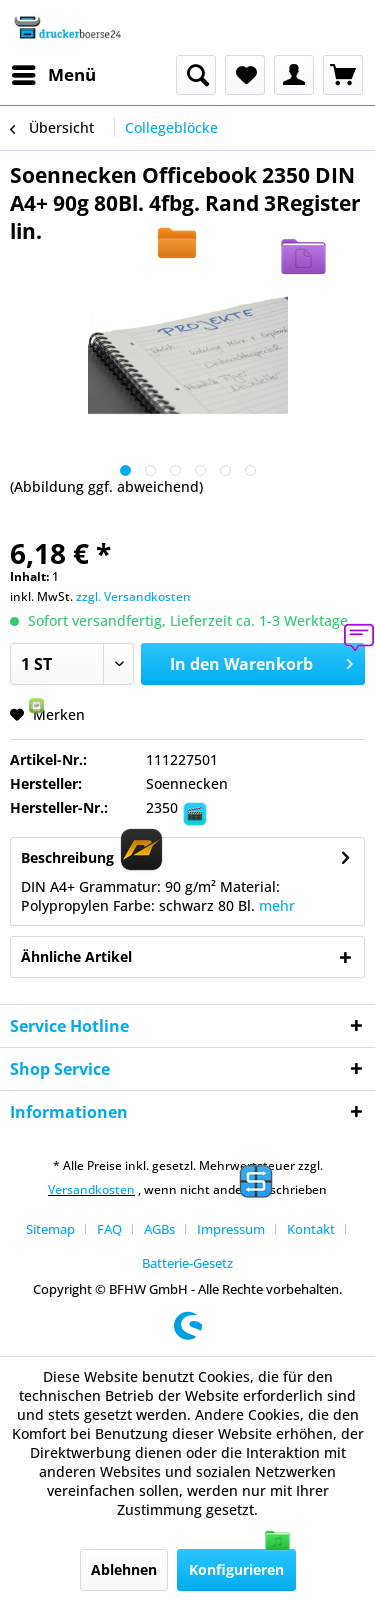  I want to click on access Intel processor settings, so click(36, 705).